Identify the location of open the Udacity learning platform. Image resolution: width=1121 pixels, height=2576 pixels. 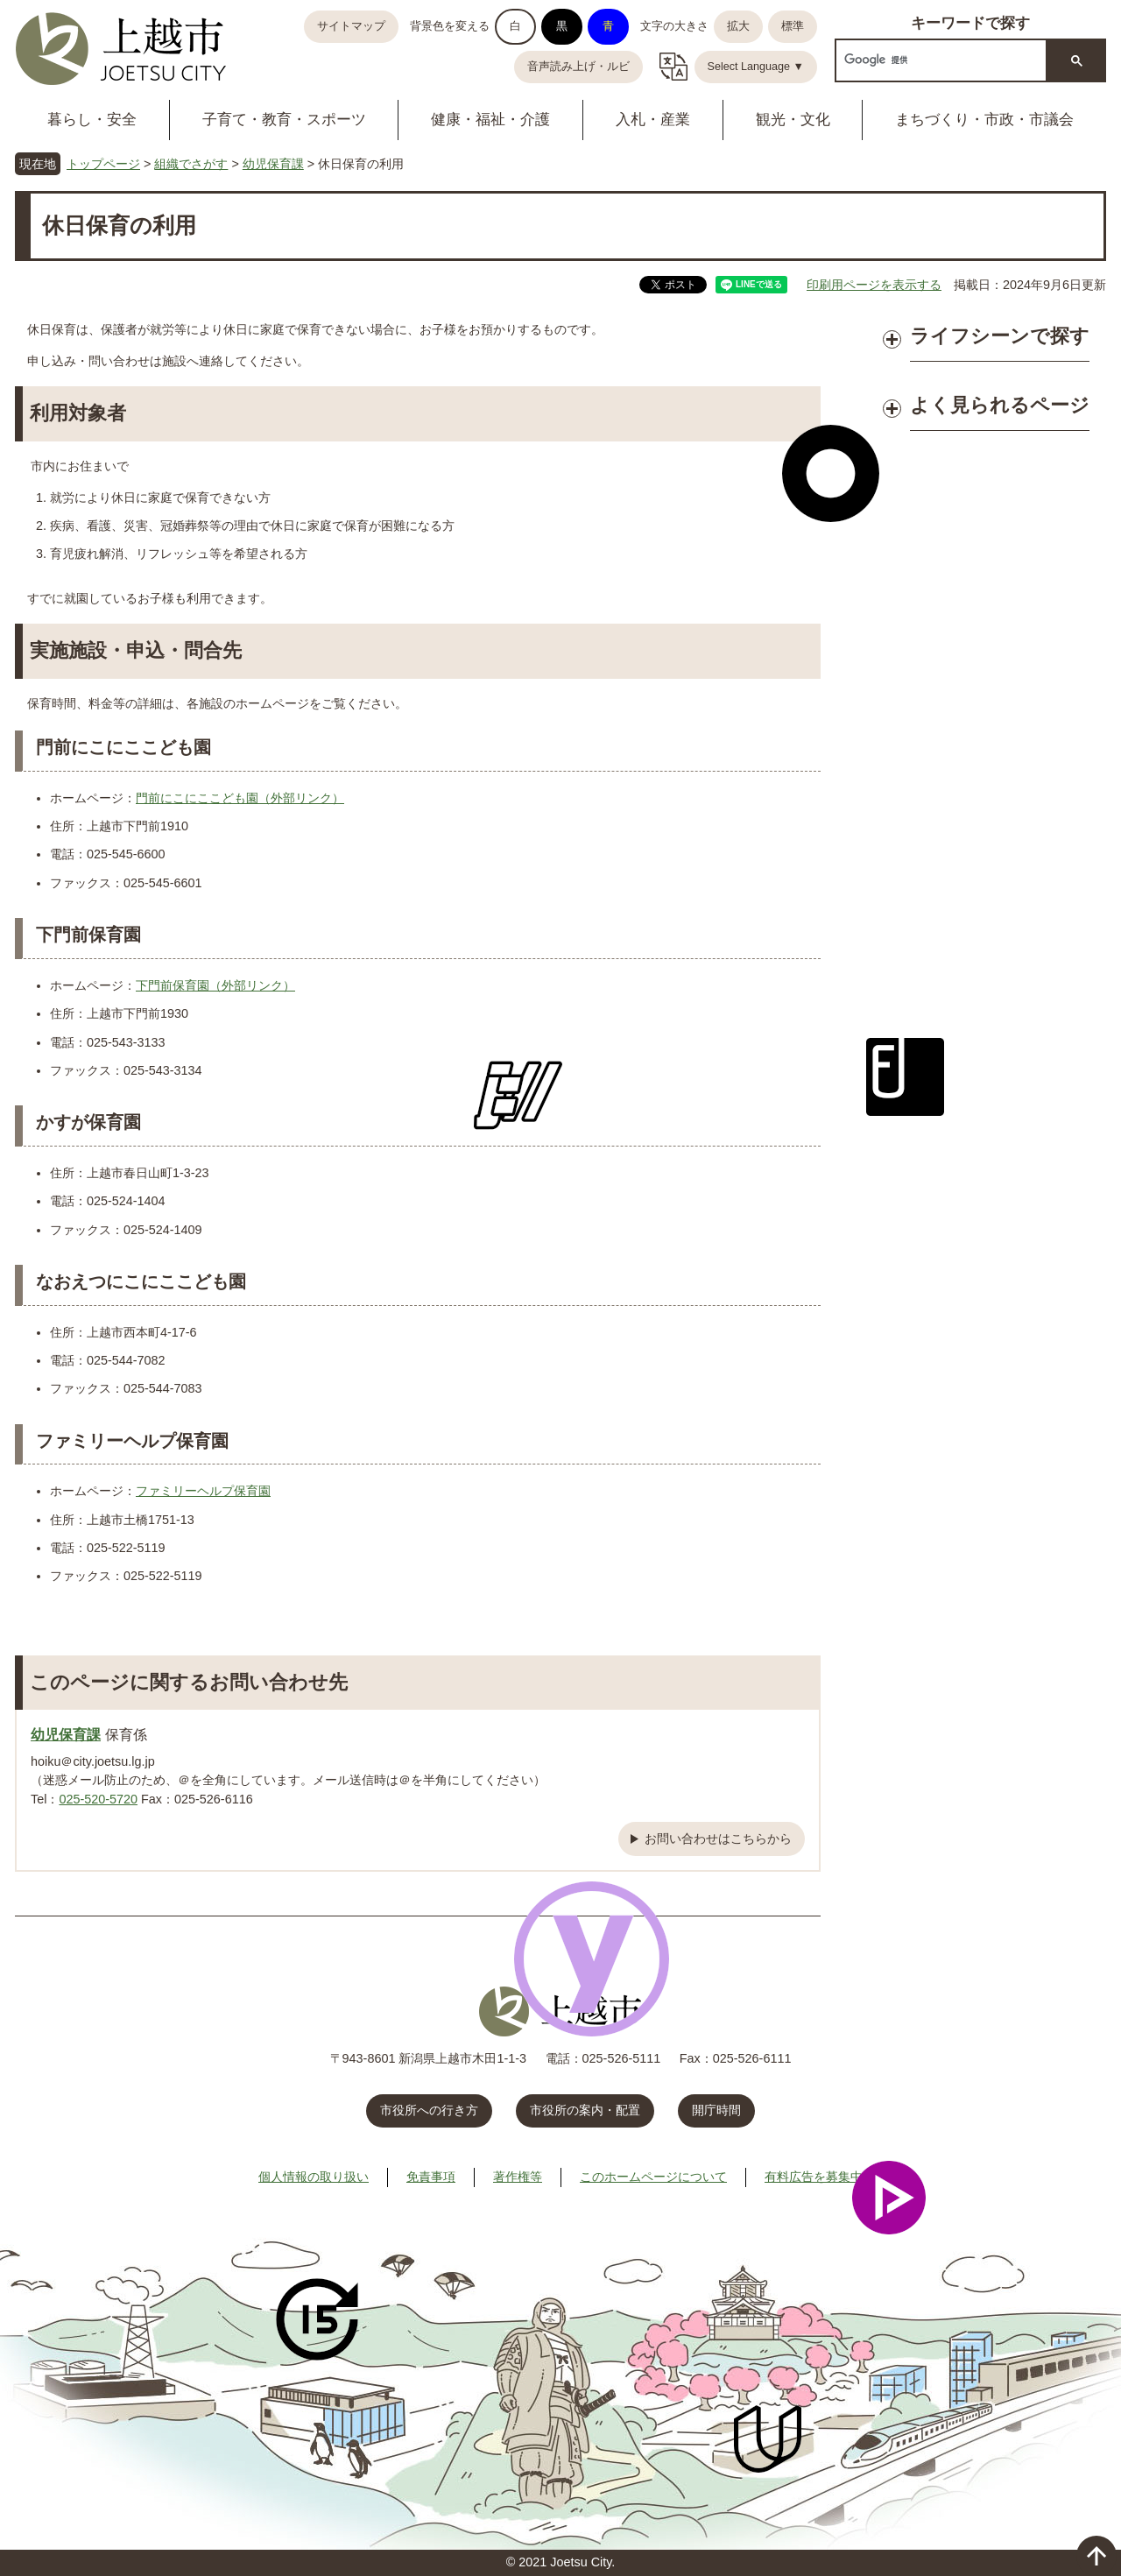
(767, 2438).